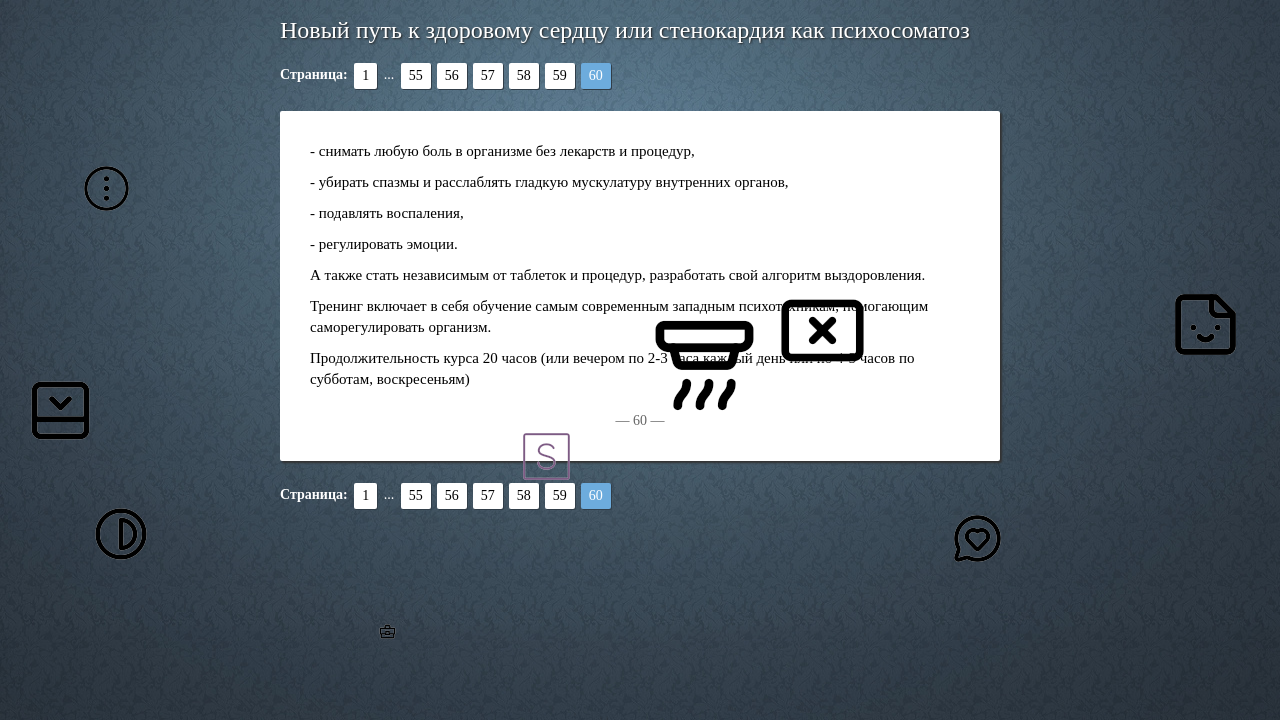 The height and width of the screenshot is (720, 1280). I want to click on link to Stripe payment services, so click(546, 456).